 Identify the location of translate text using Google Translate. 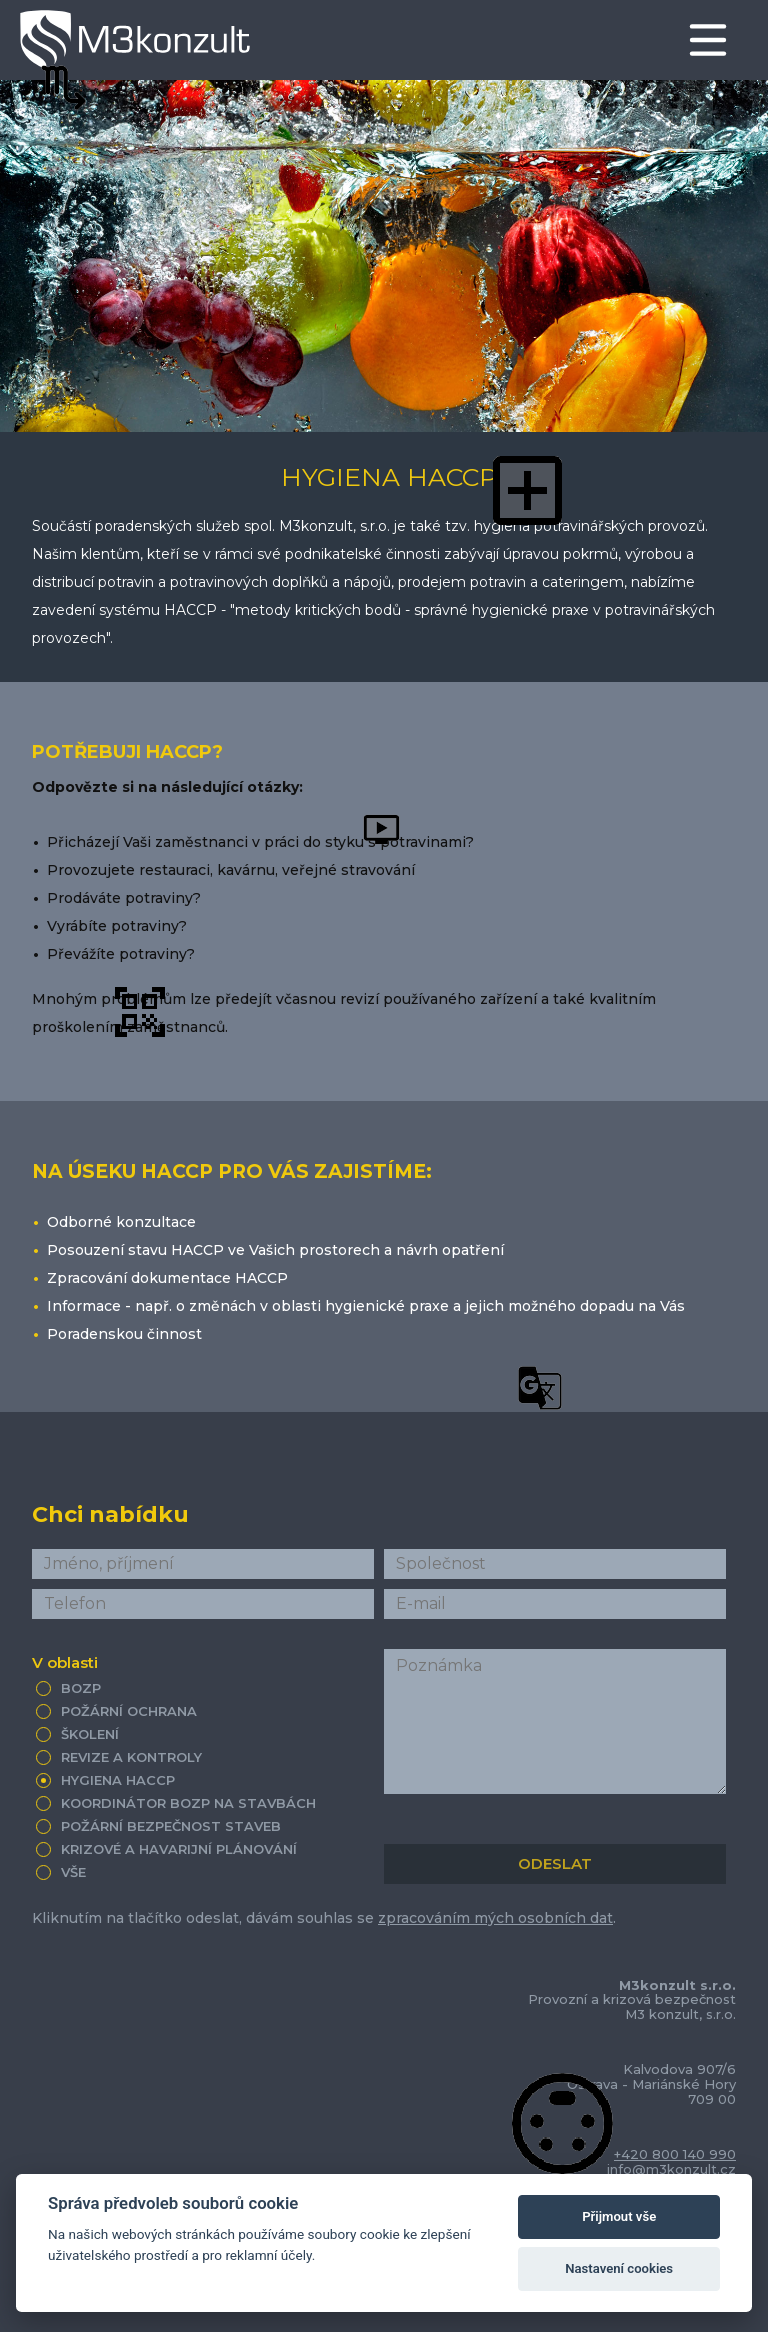
(540, 1388).